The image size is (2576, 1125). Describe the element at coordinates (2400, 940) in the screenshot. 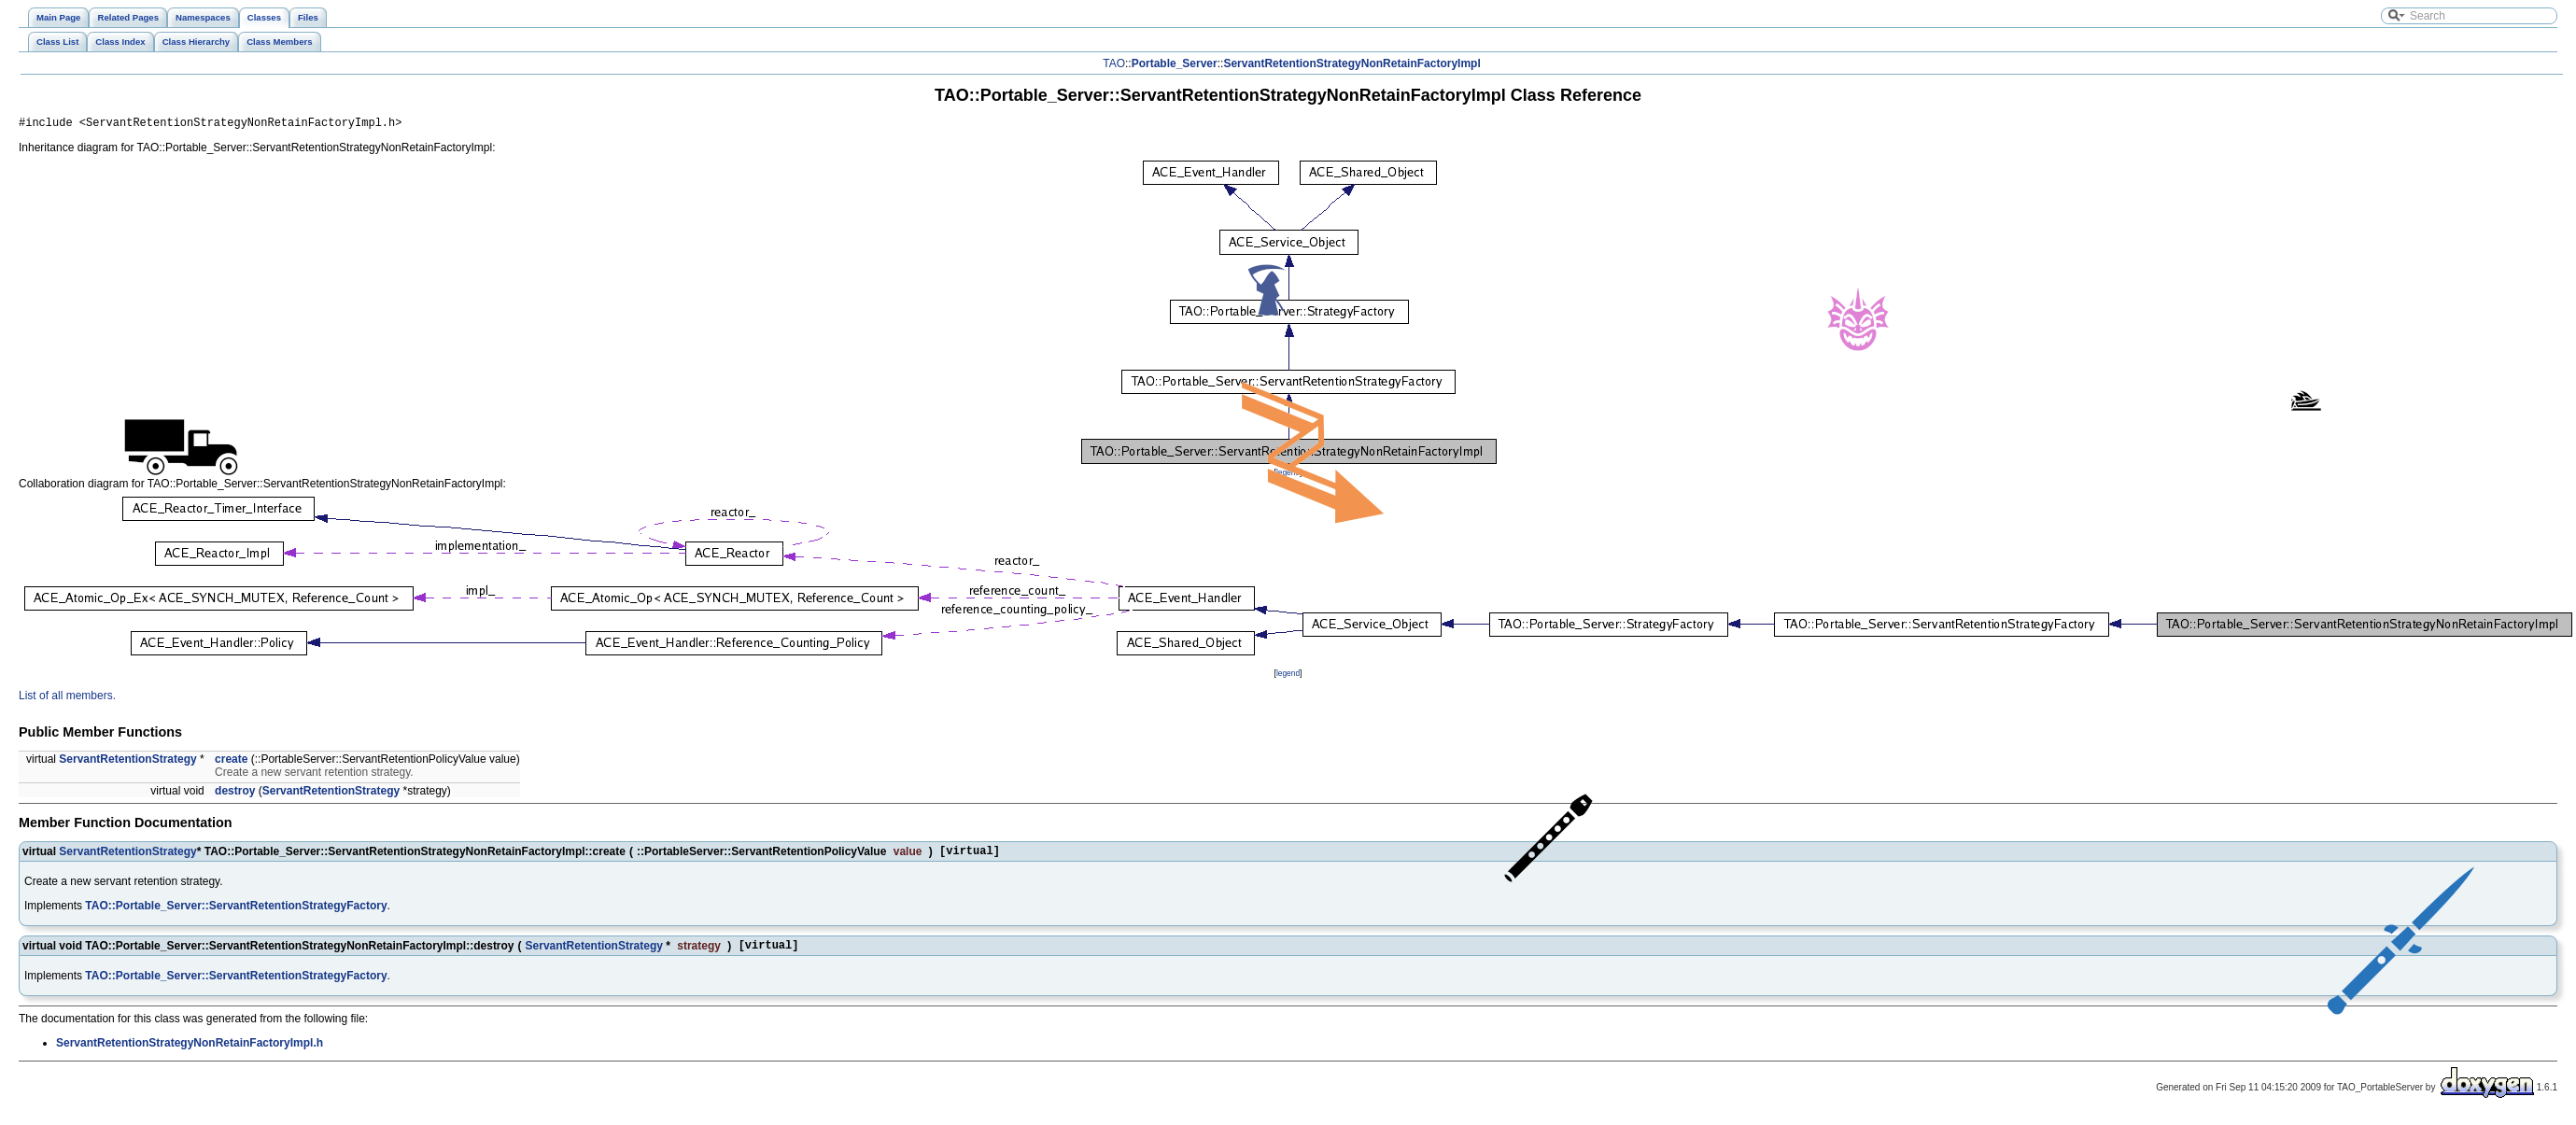

I see `represents a weapon or blade item in a game inventory` at that location.